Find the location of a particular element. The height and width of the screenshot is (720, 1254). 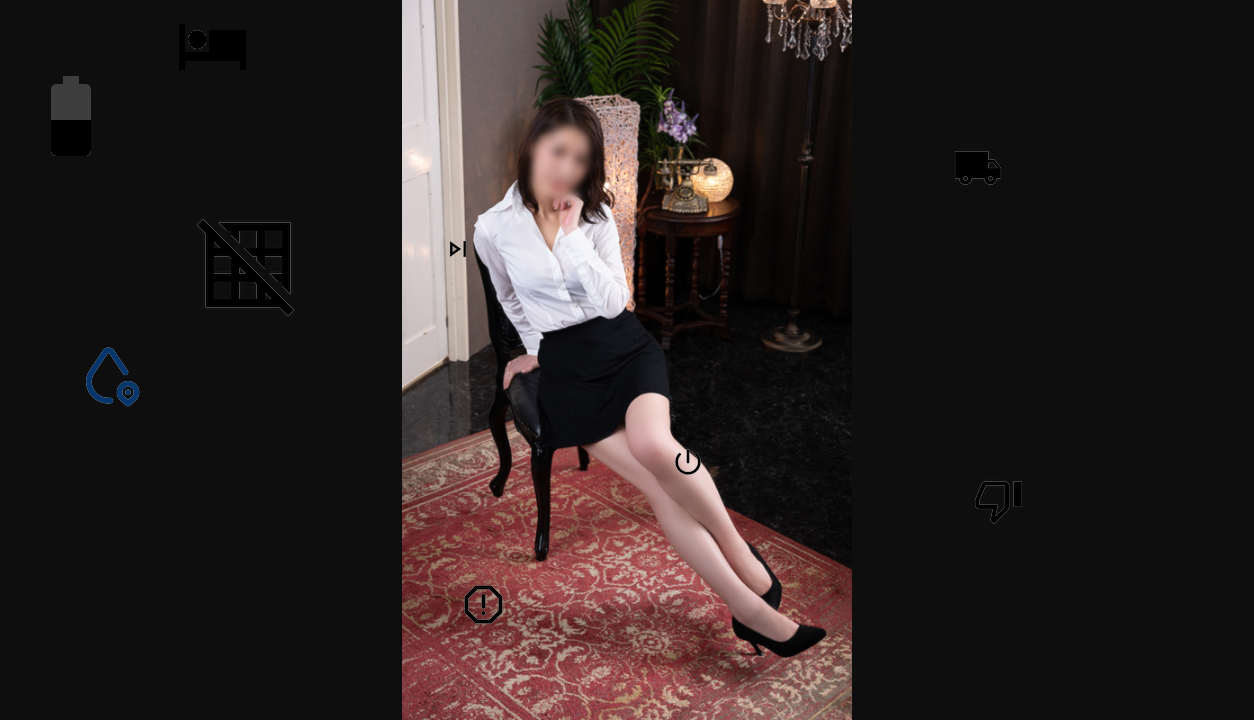

find nearby hotels or accommodations is located at coordinates (212, 45).